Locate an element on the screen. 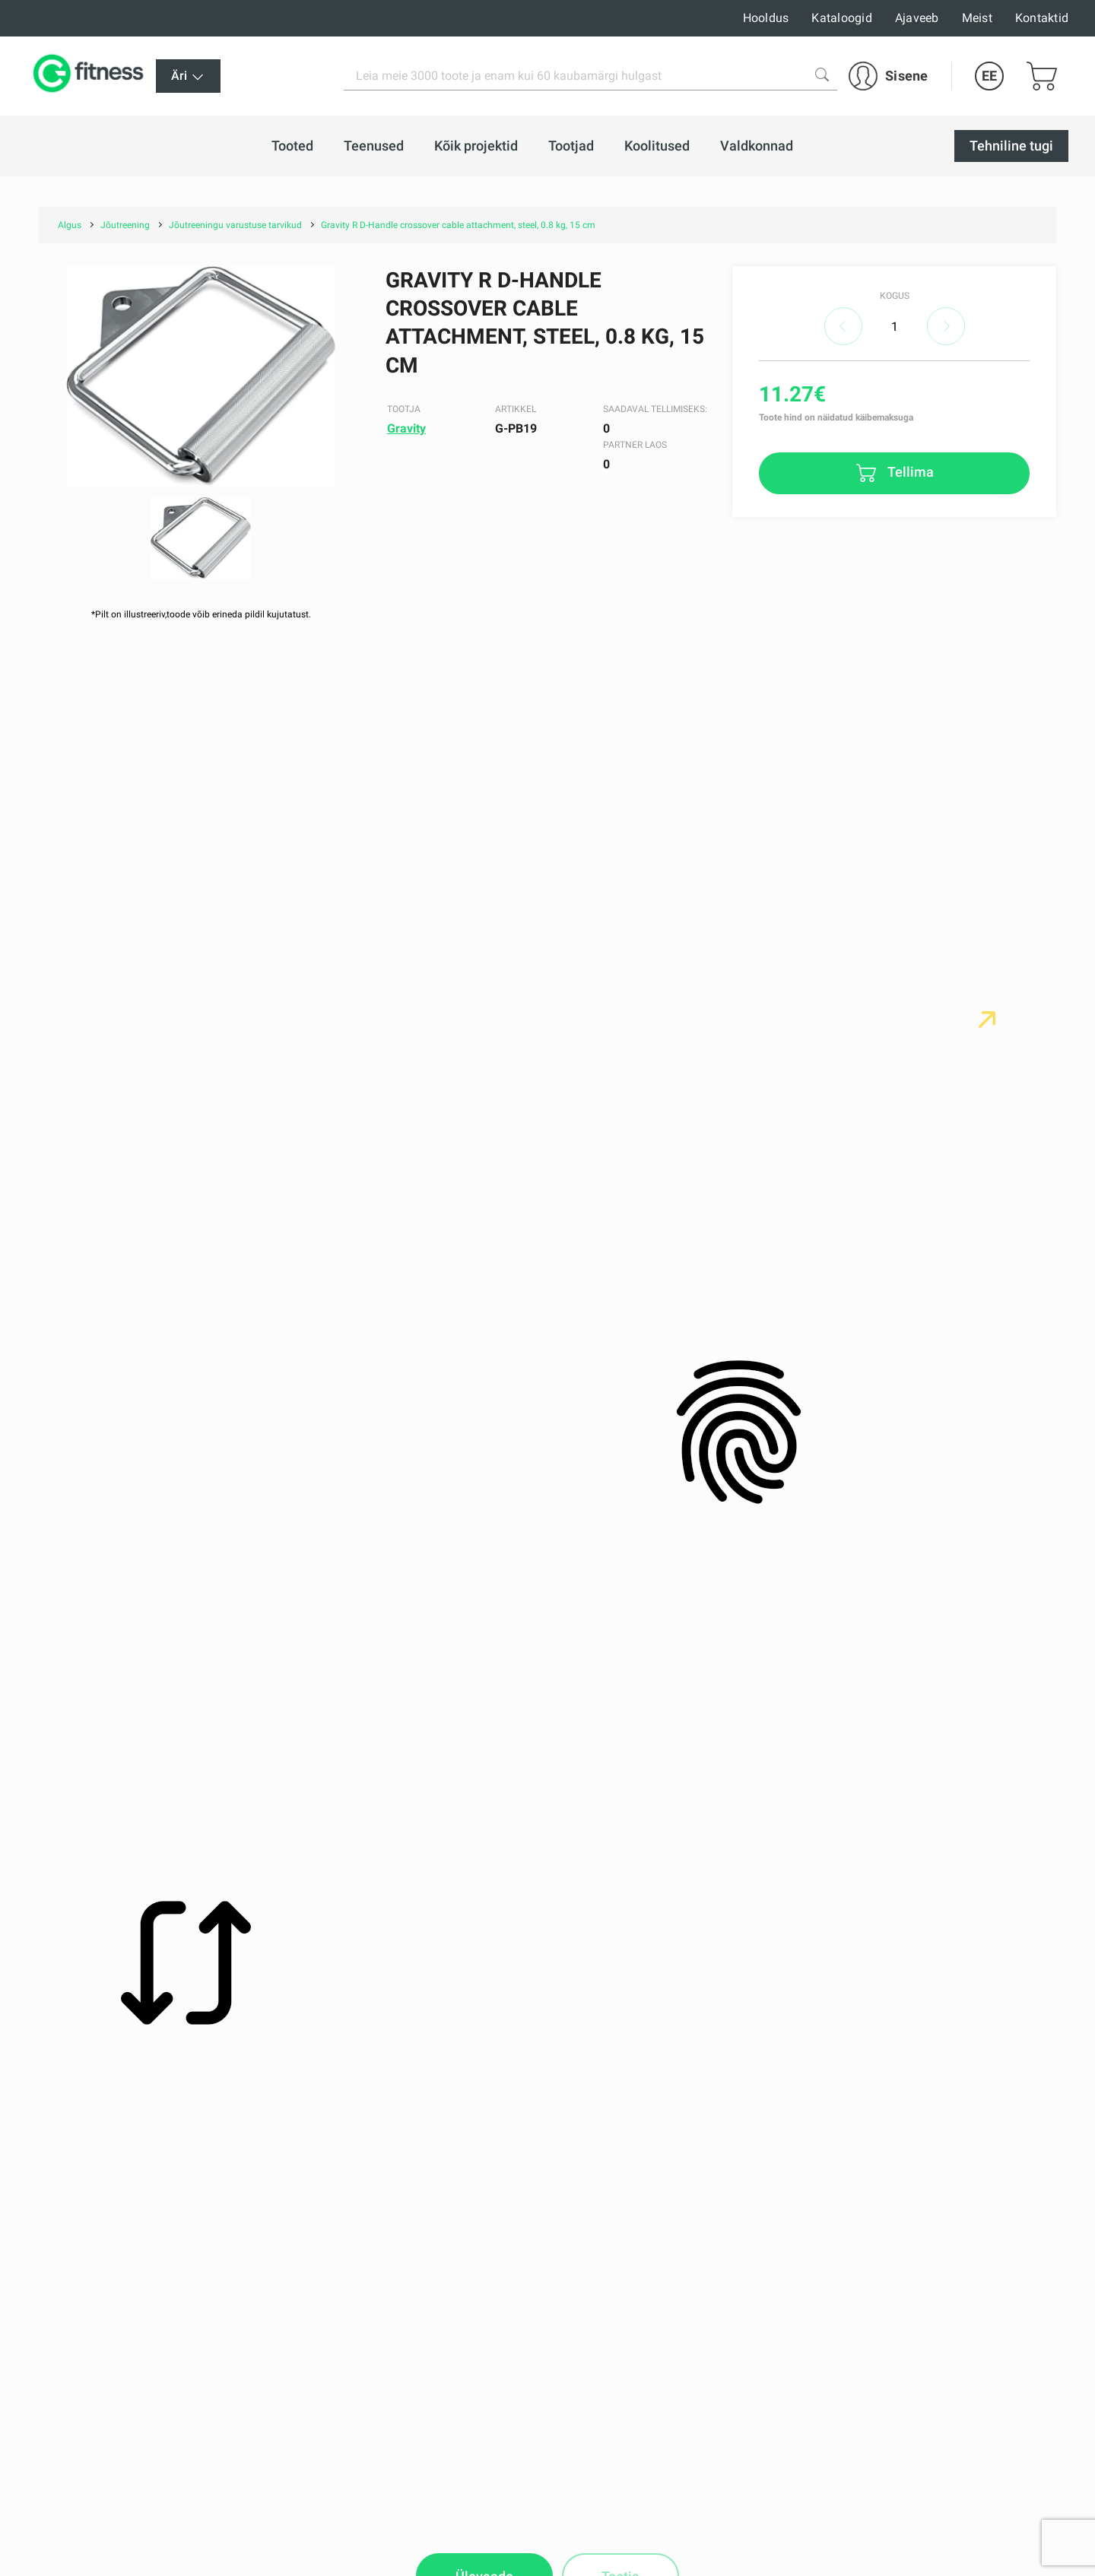  flip or mirror content horizontally is located at coordinates (186, 1962).